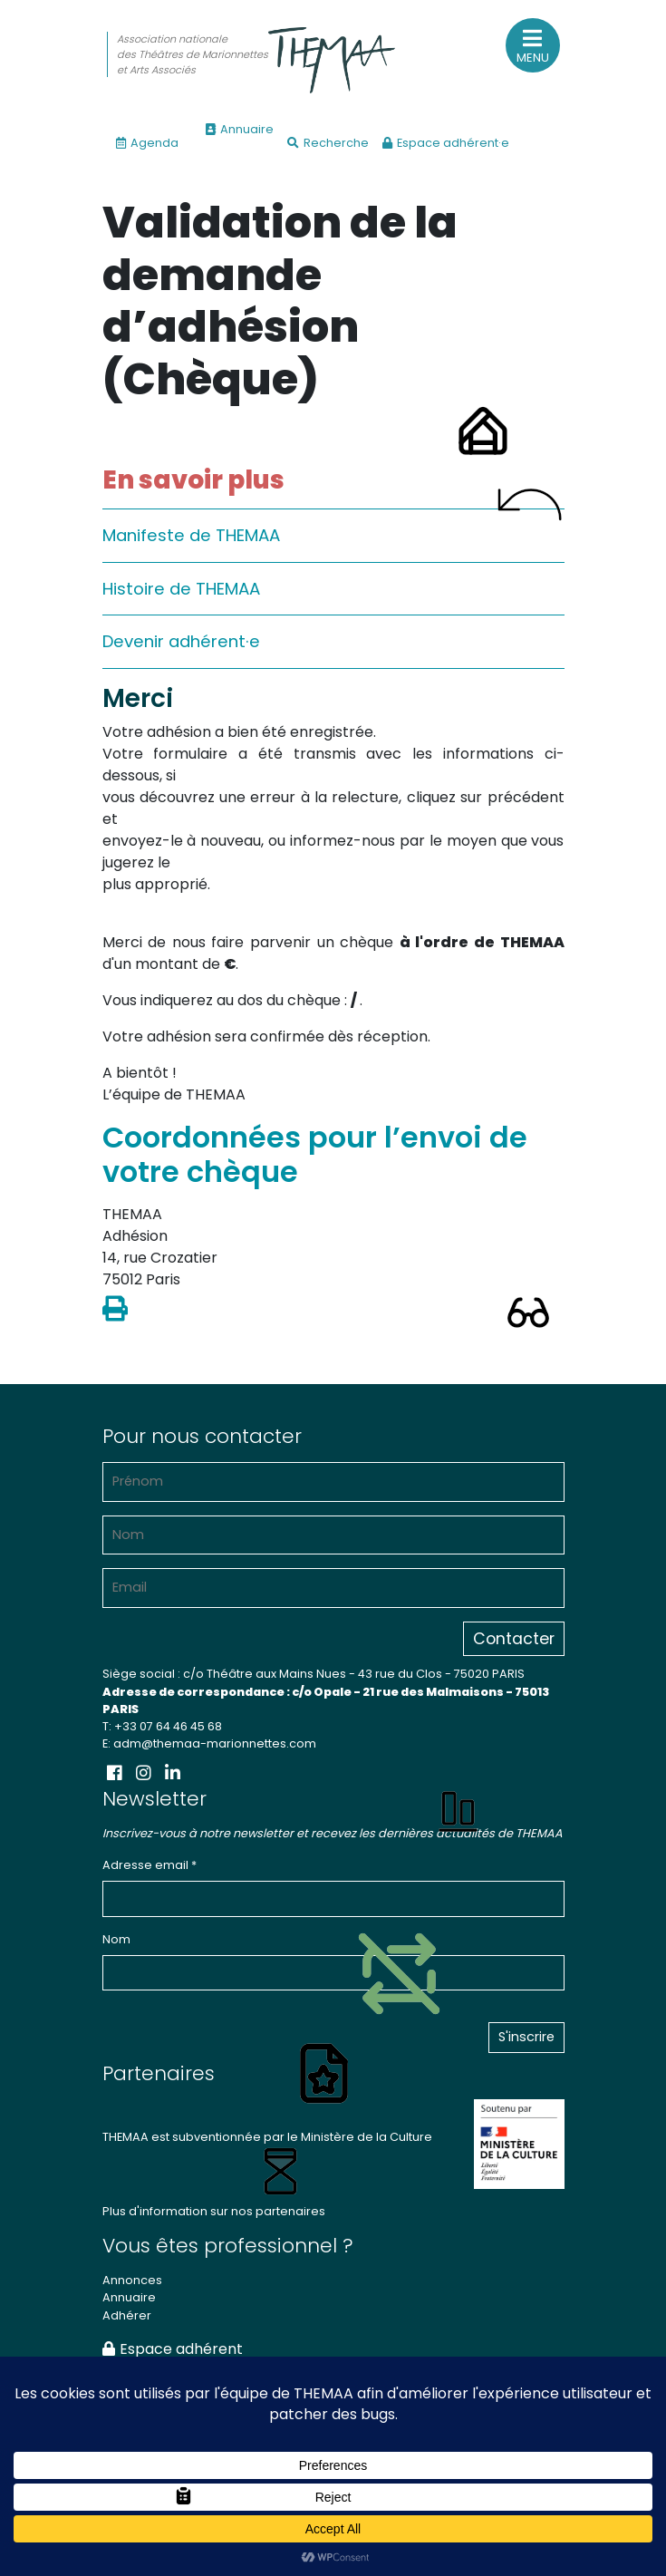 This screenshot has width=666, height=2576. What do you see at coordinates (483, 431) in the screenshot?
I see `open google home app` at bounding box center [483, 431].